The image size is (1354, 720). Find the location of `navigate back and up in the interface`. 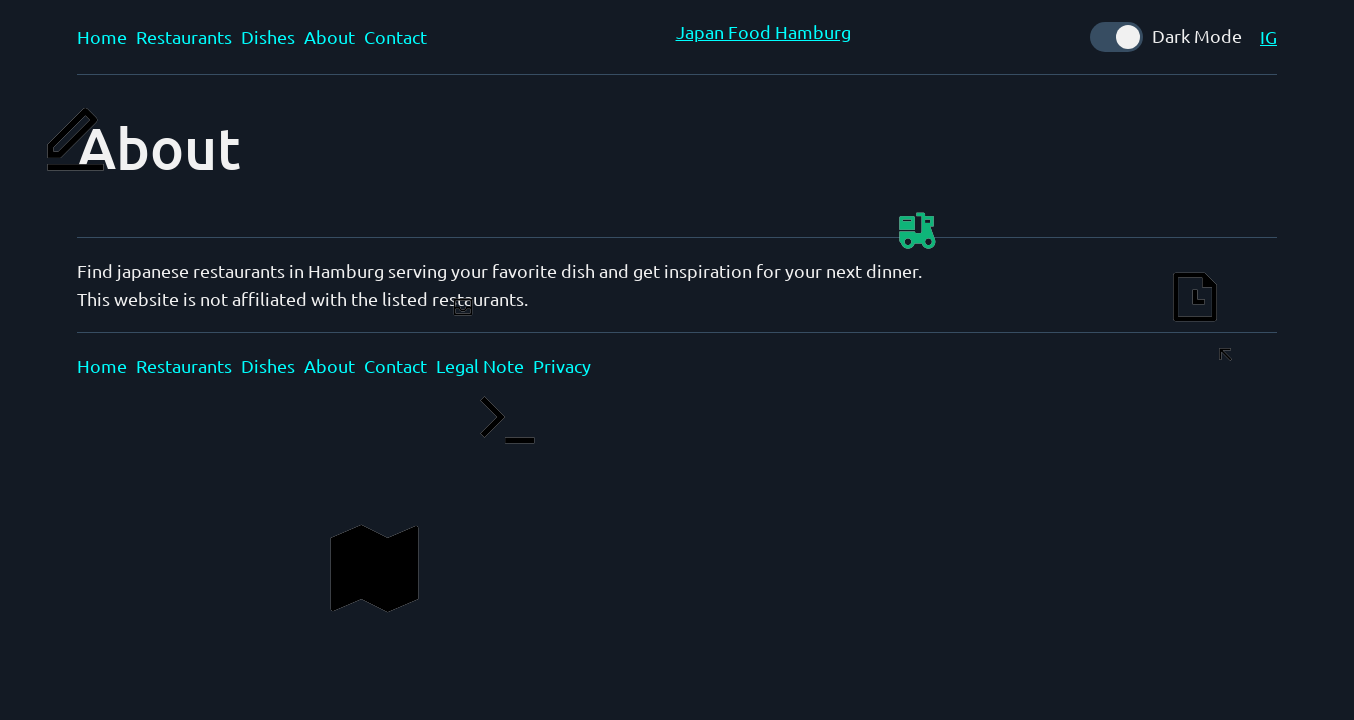

navigate back and up in the interface is located at coordinates (1225, 354).